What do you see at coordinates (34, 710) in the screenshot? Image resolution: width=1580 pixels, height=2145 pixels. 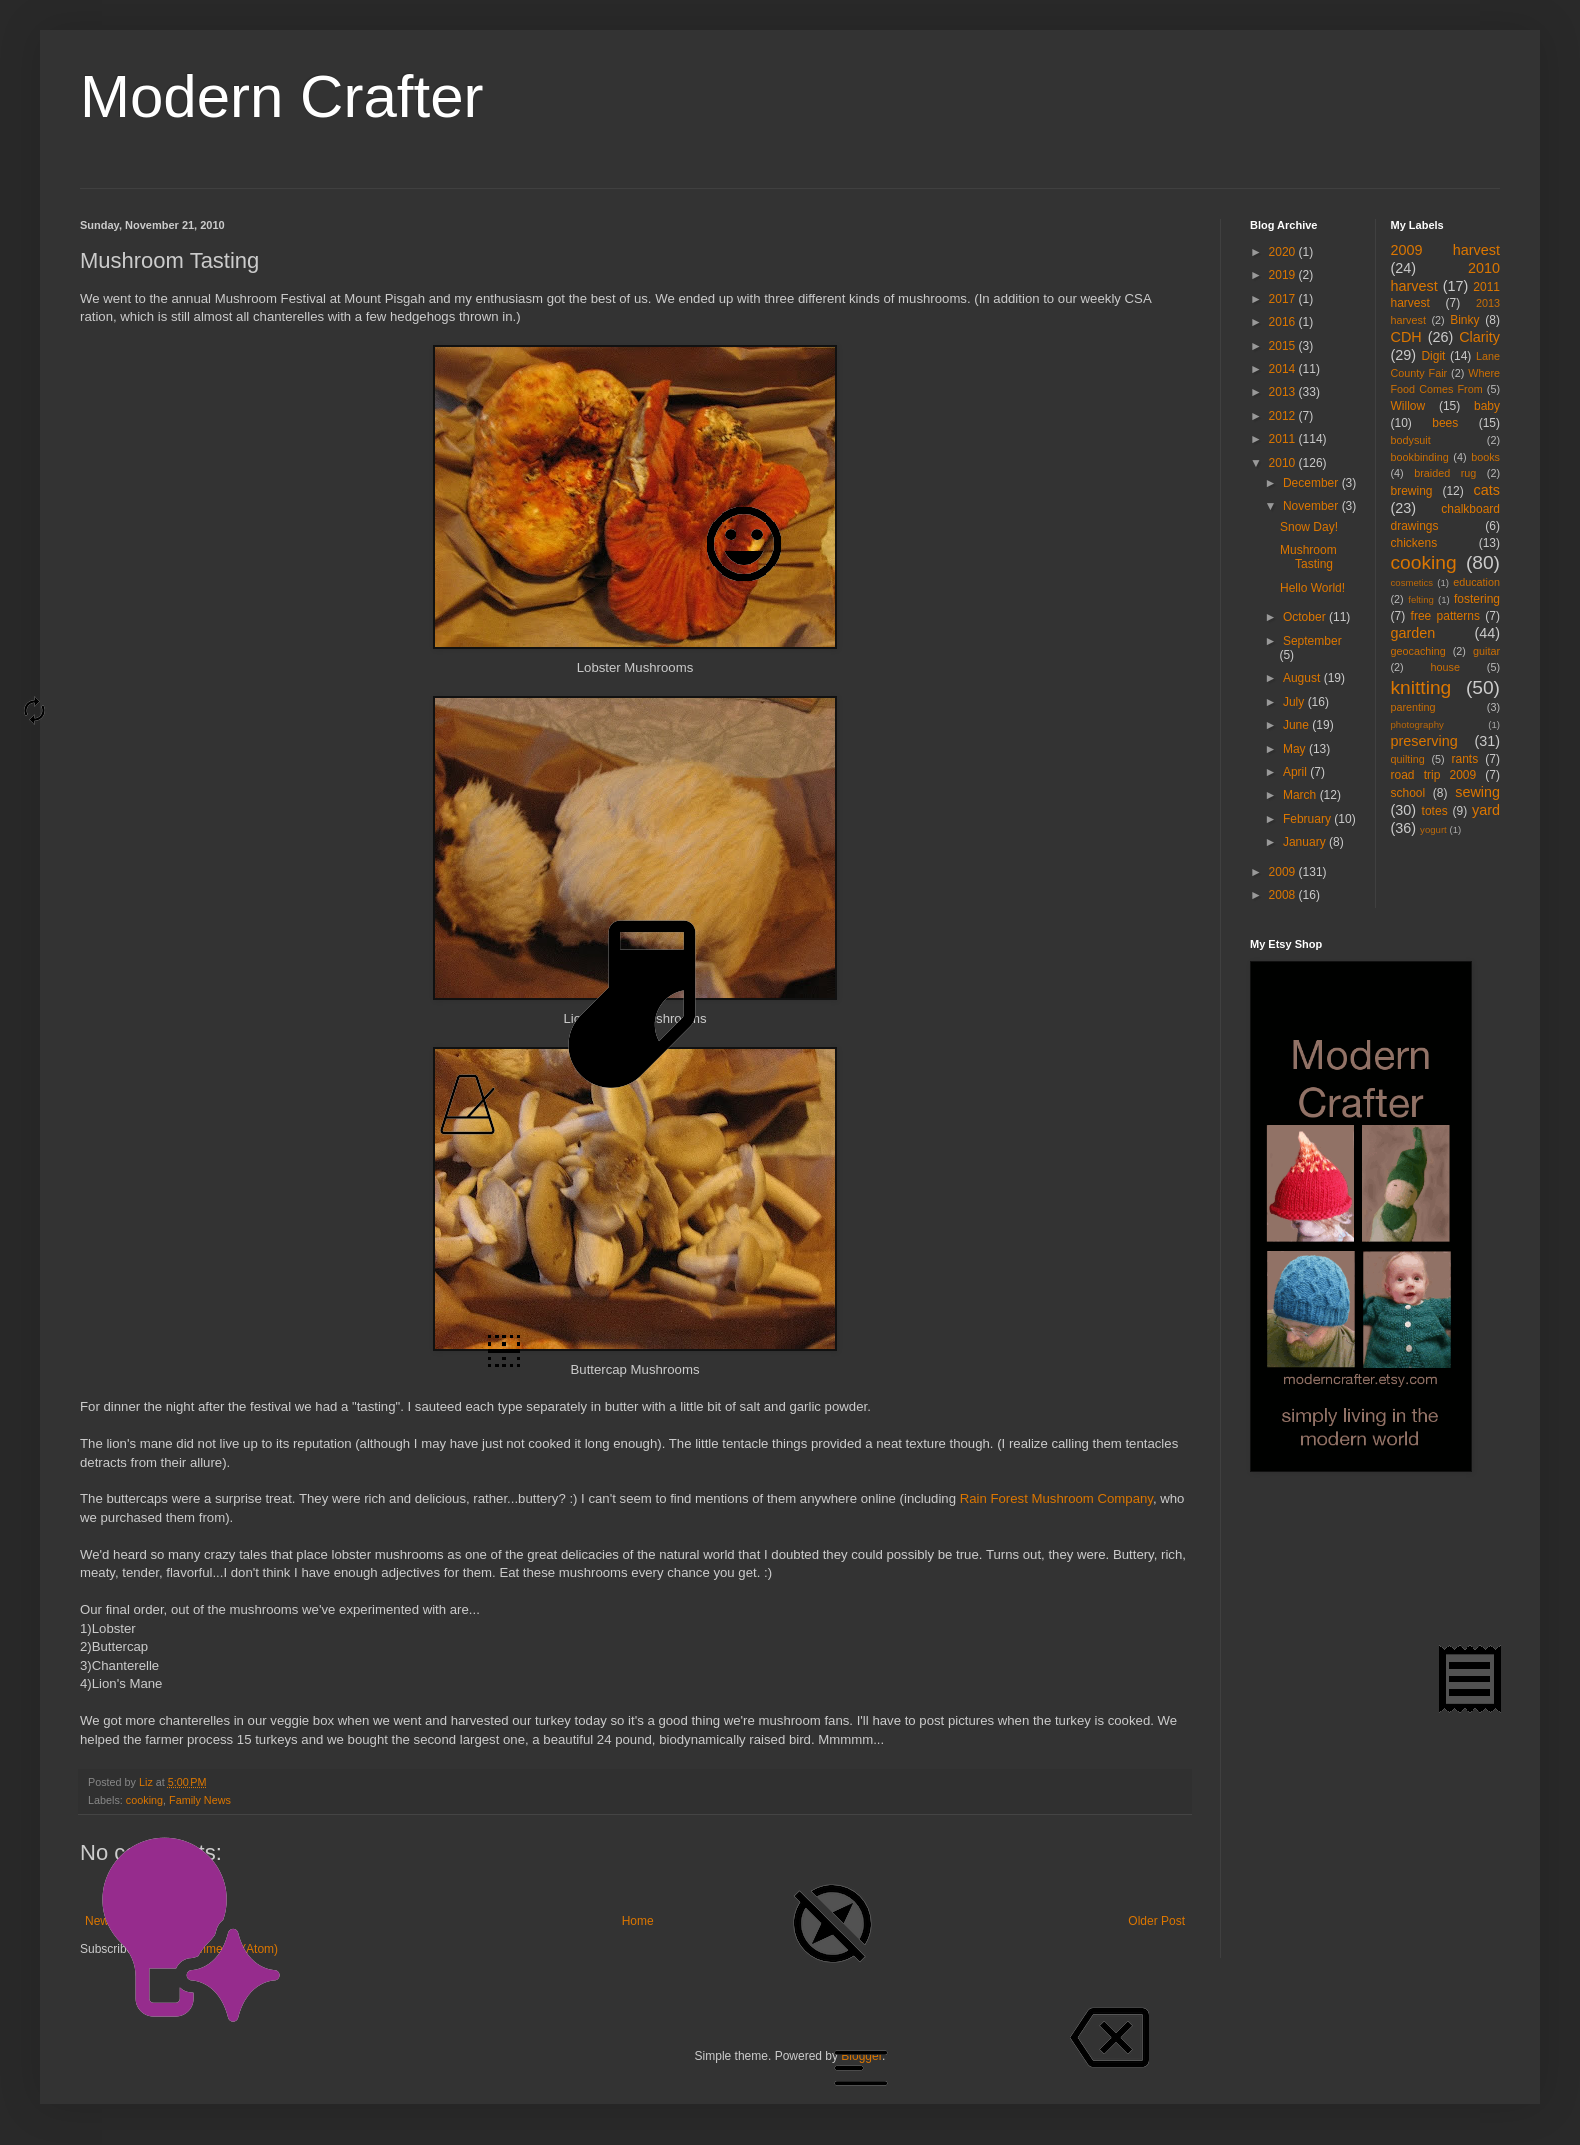 I see `refresh or reload content` at bounding box center [34, 710].